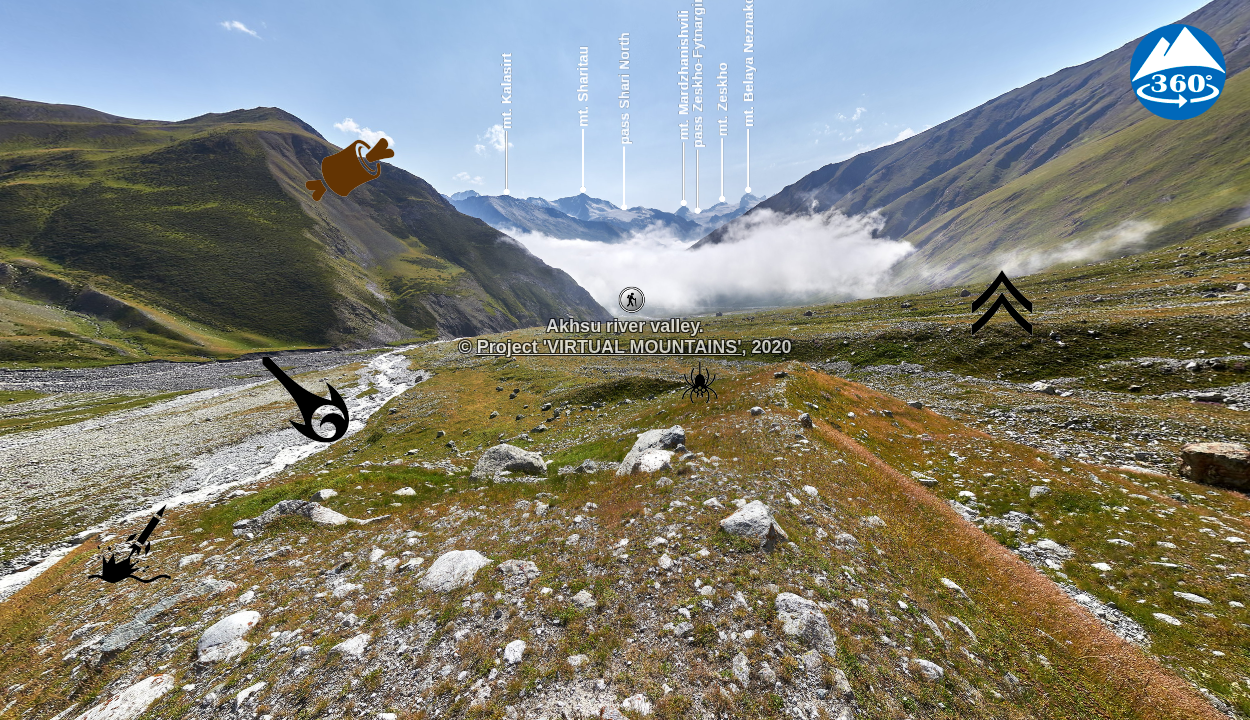 Image resolution: width=1250 pixels, height=720 pixels. Describe the element at coordinates (306, 399) in the screenshot. I see `cast a fire spell or ability` at that location.